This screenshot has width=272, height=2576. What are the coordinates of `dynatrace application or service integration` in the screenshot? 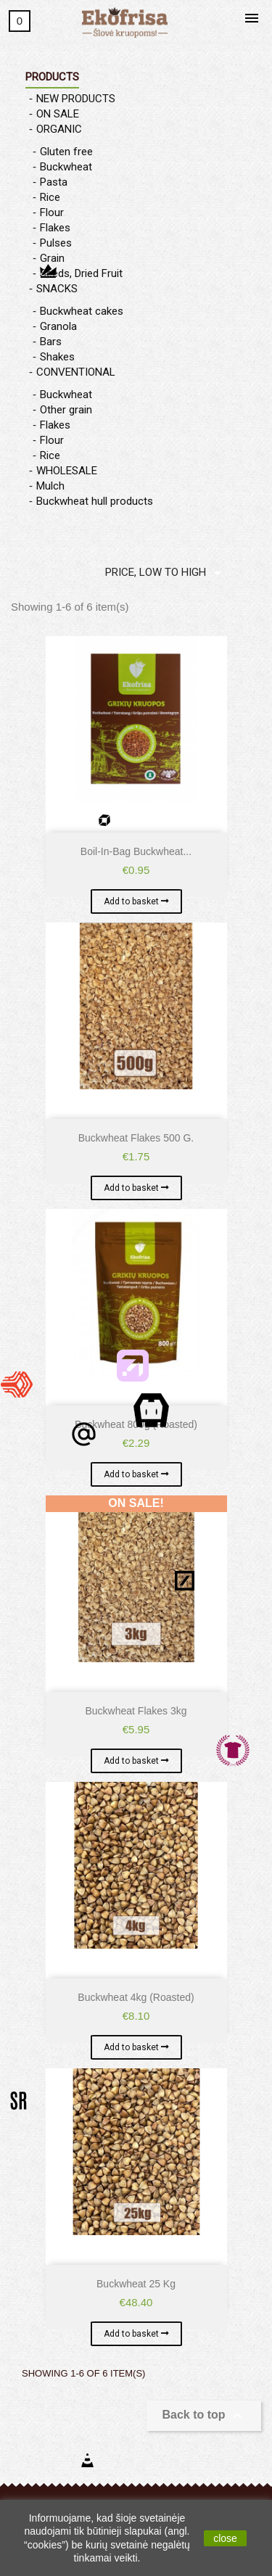 It's located at (104, 820).